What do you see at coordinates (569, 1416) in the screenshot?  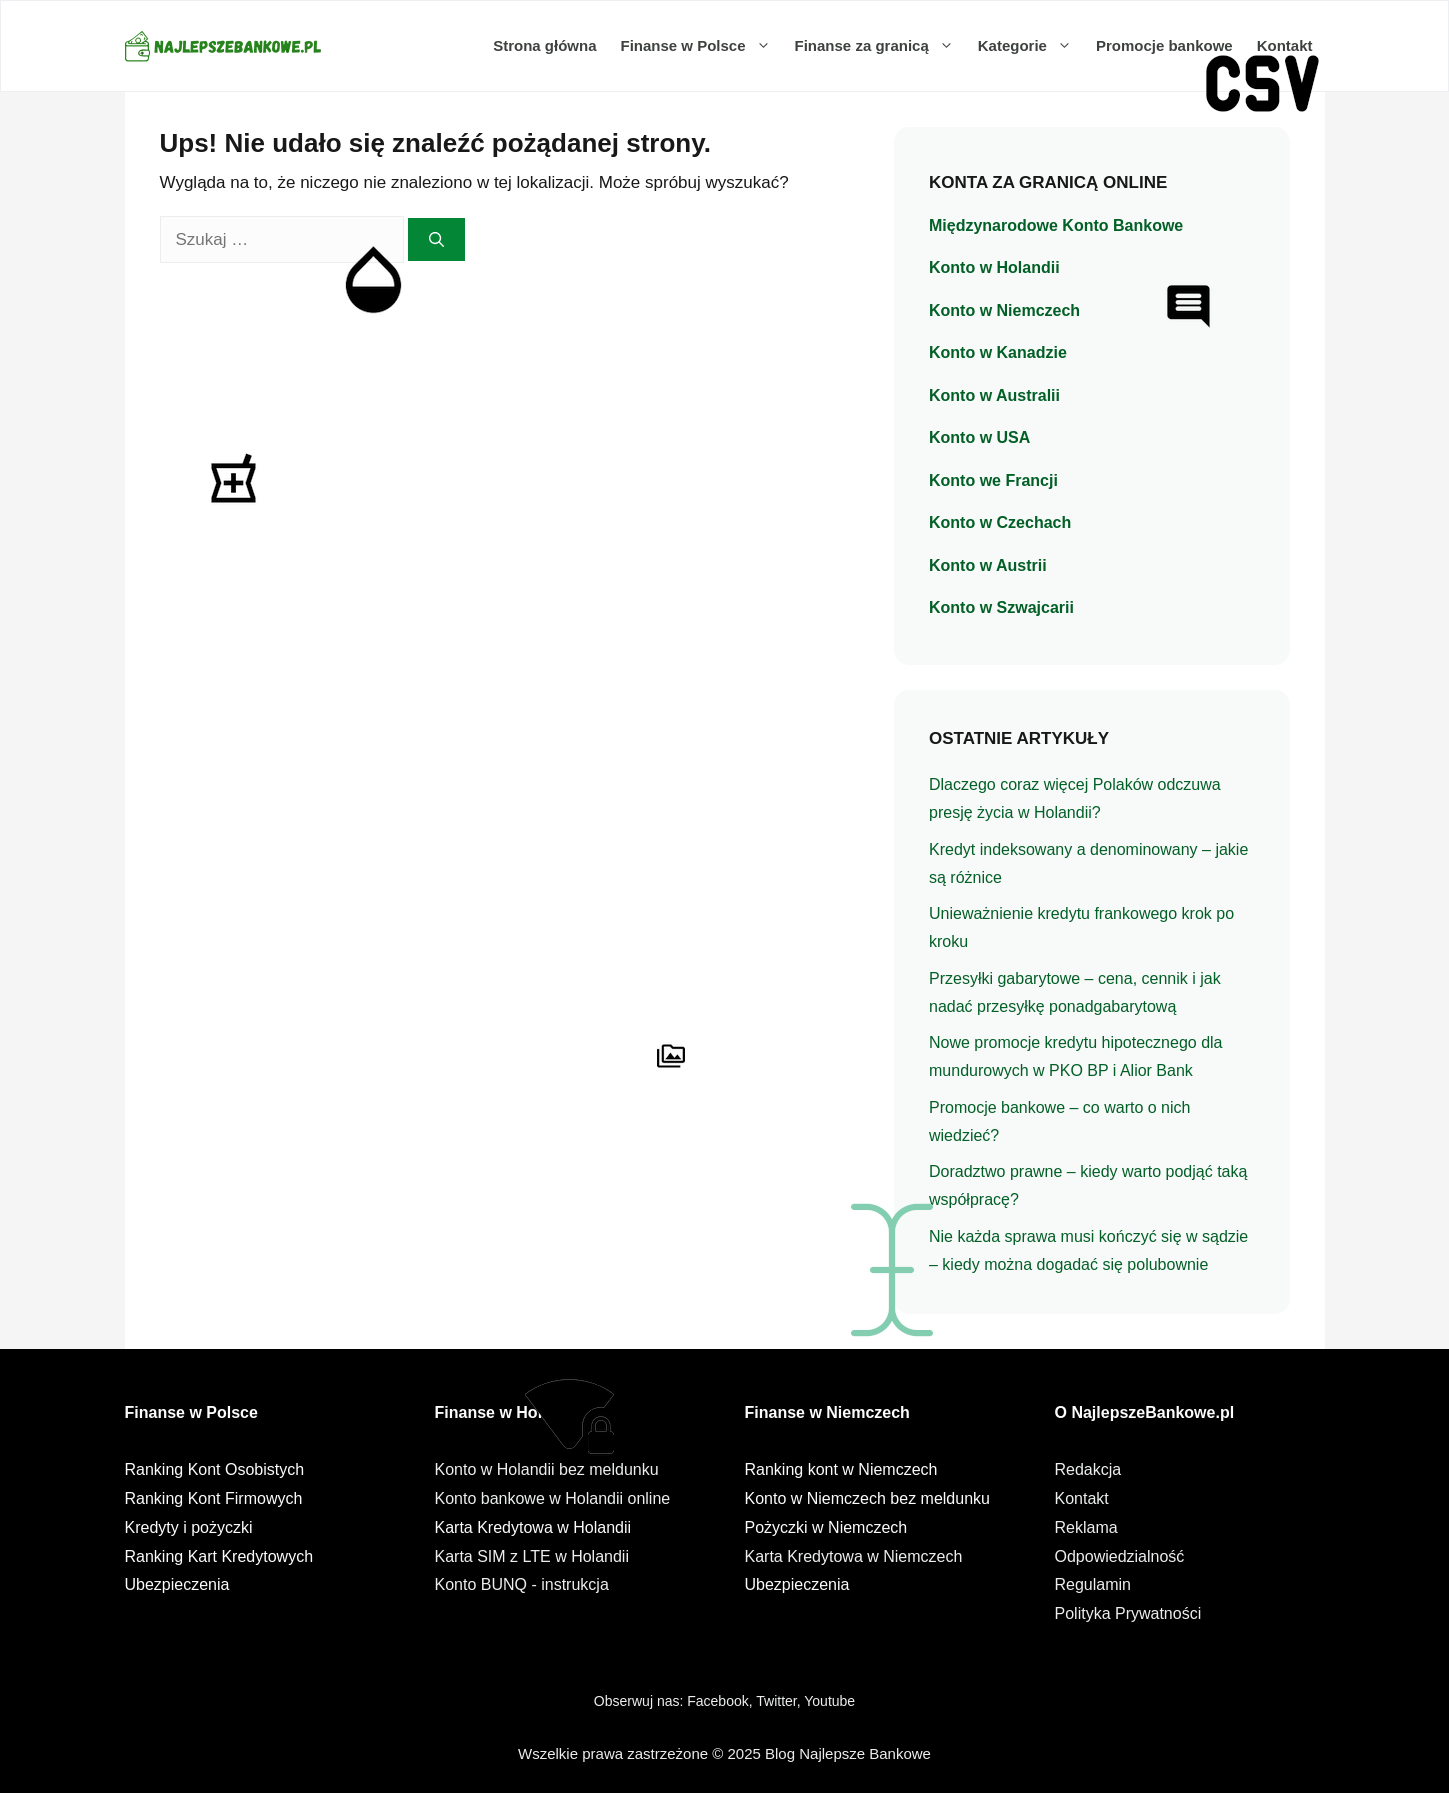 I see `connected to a secure or password-protected wifi network` at bounding box center [569, 1416].